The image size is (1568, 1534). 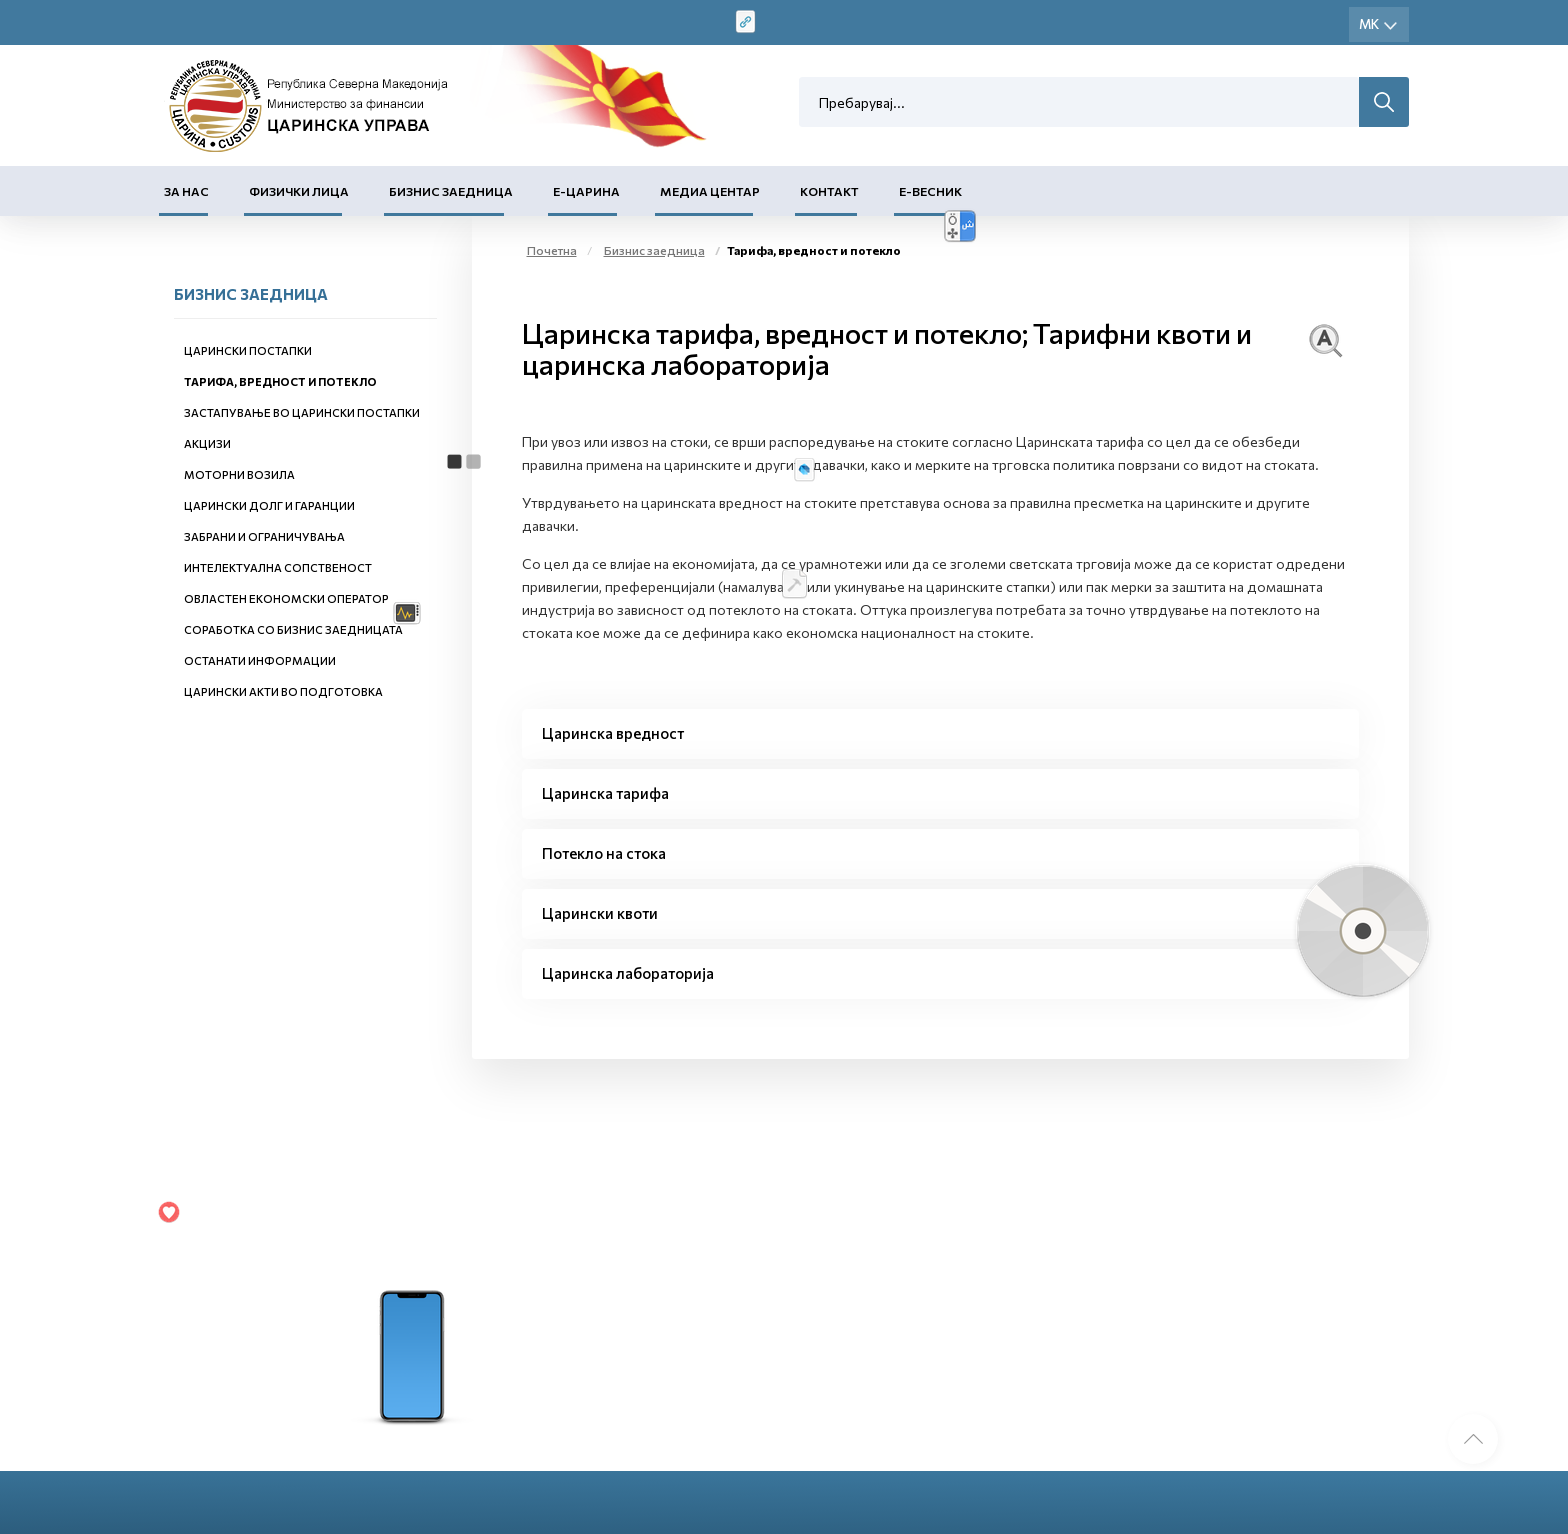 I want to click on unmount or eject a CD/DVD writer drive, so click(x=1363, y=931).